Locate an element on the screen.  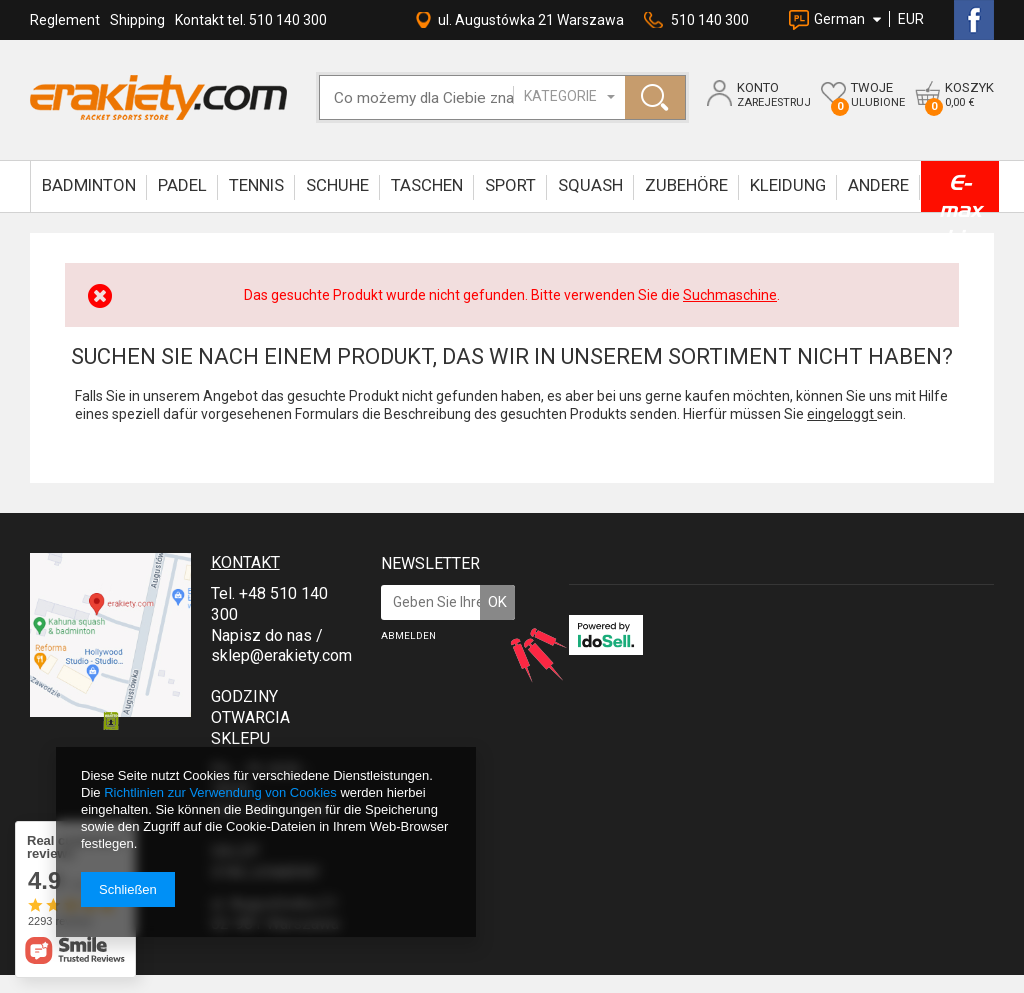
view bounty or wanted poster in game is located at coordinates (111, 721).